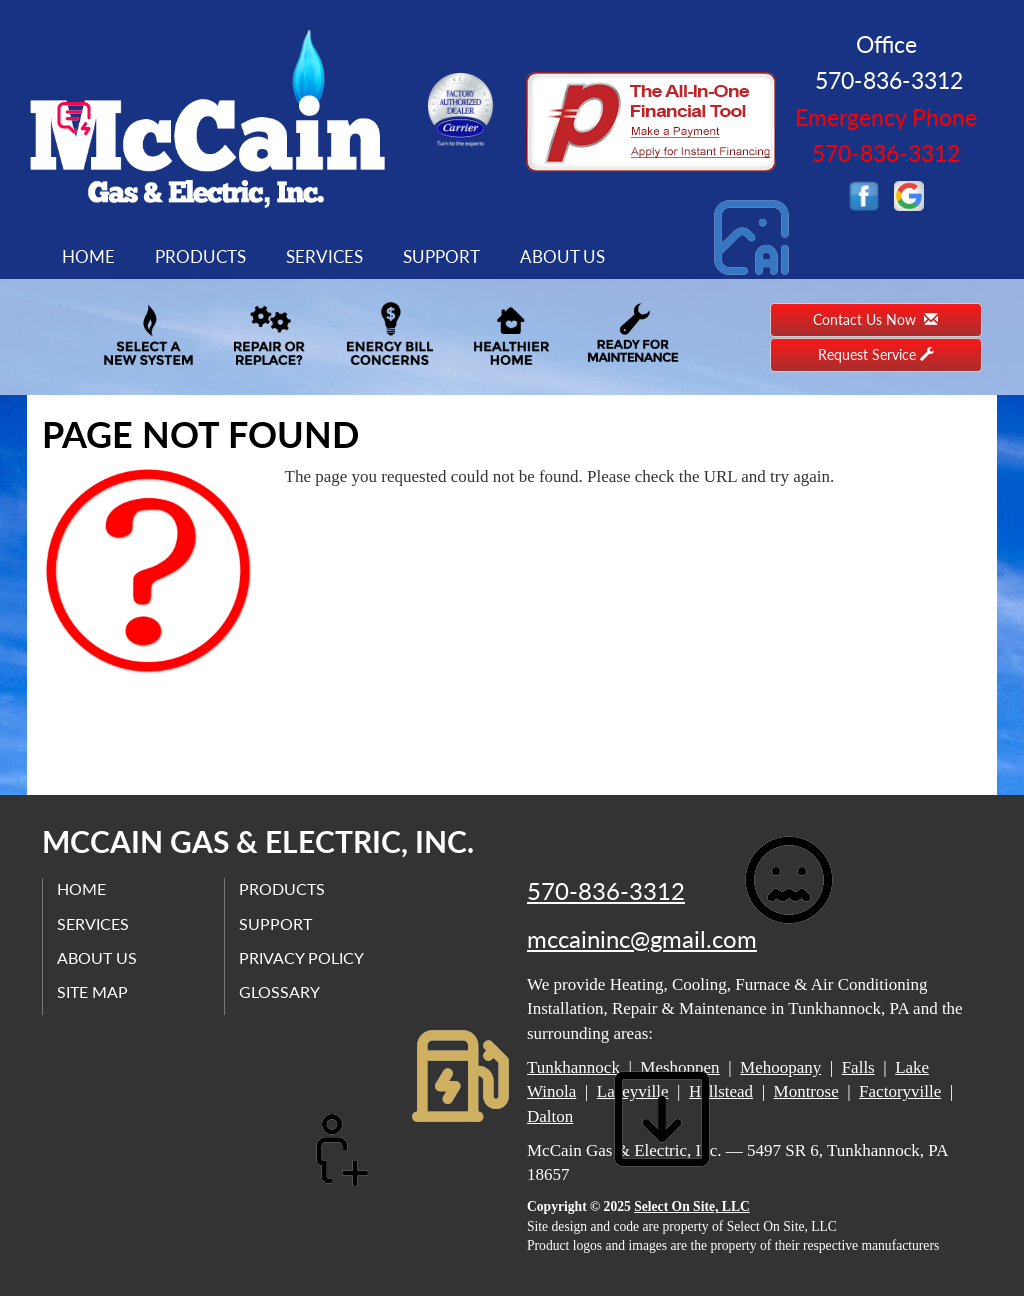 Image resolution: width=1024 pixels, height=1296 pixels. Describe the element at coordinates (74, 117) in the screenshot. I see `send a quick reply` at that location.